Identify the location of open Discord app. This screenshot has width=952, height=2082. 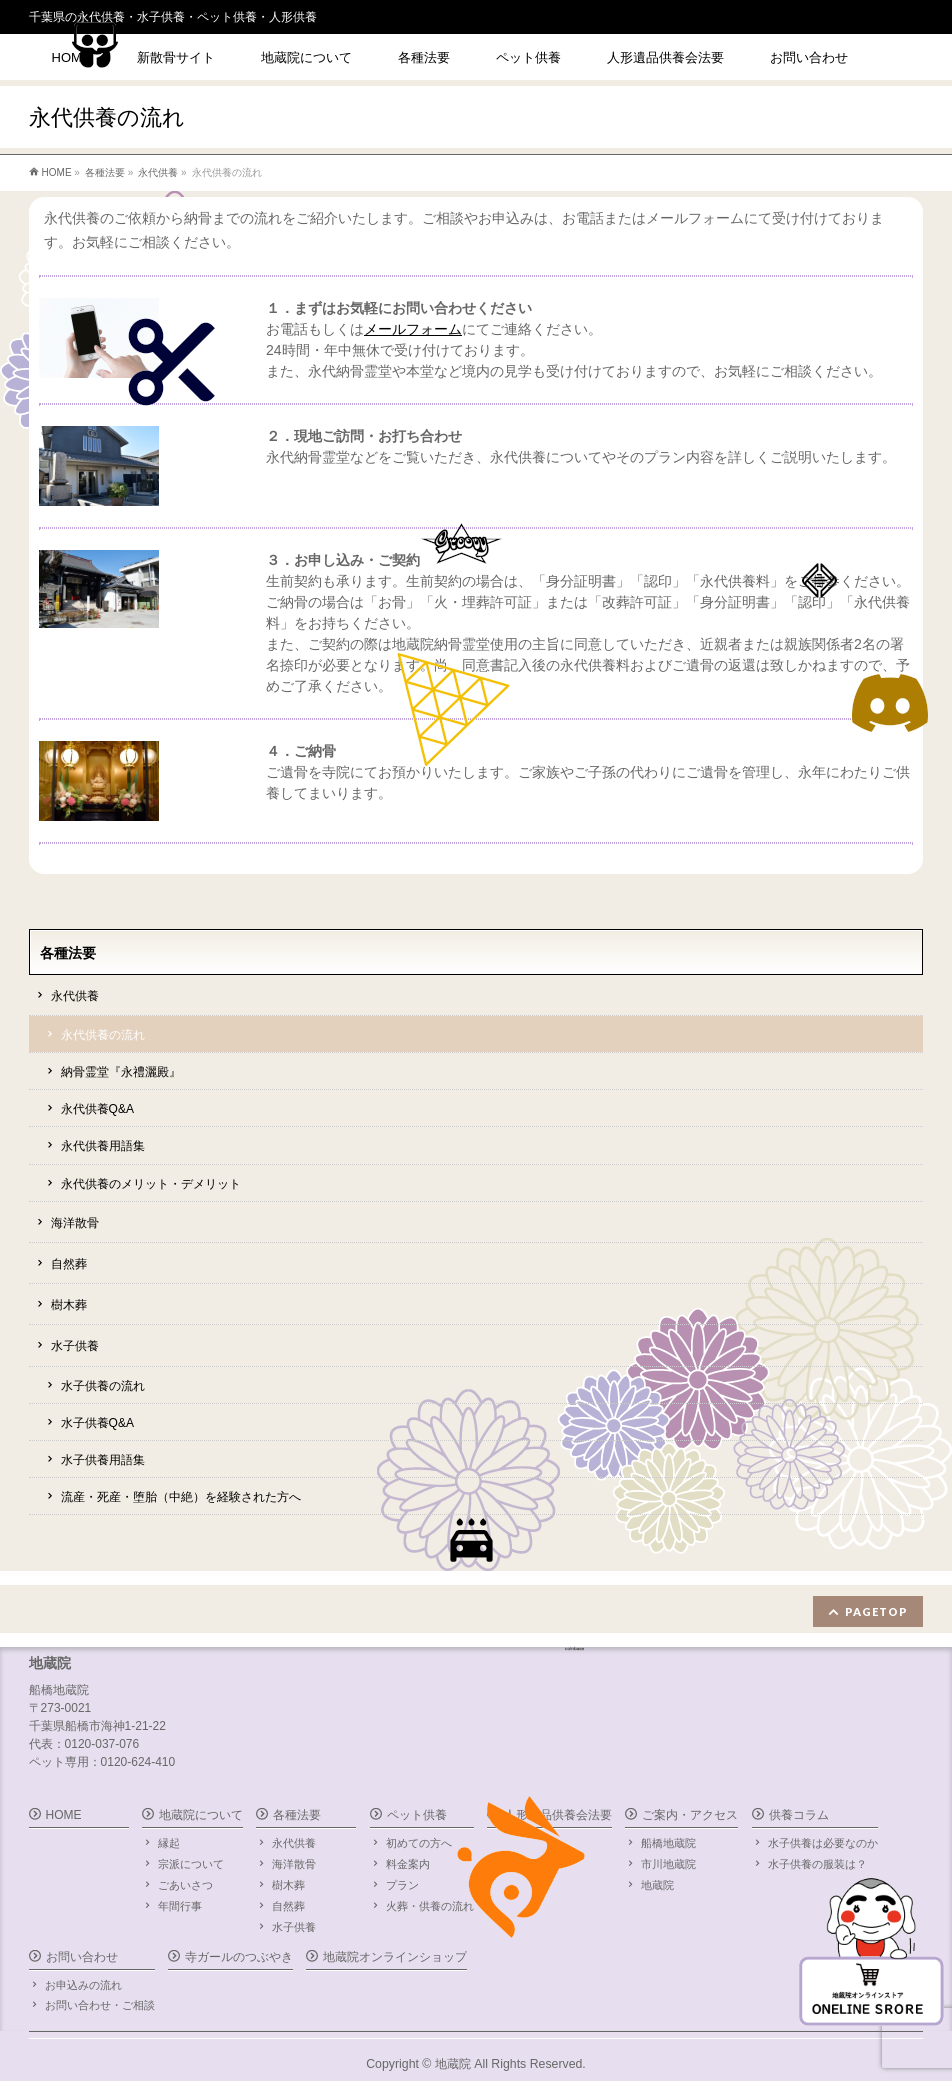
(890, 703).